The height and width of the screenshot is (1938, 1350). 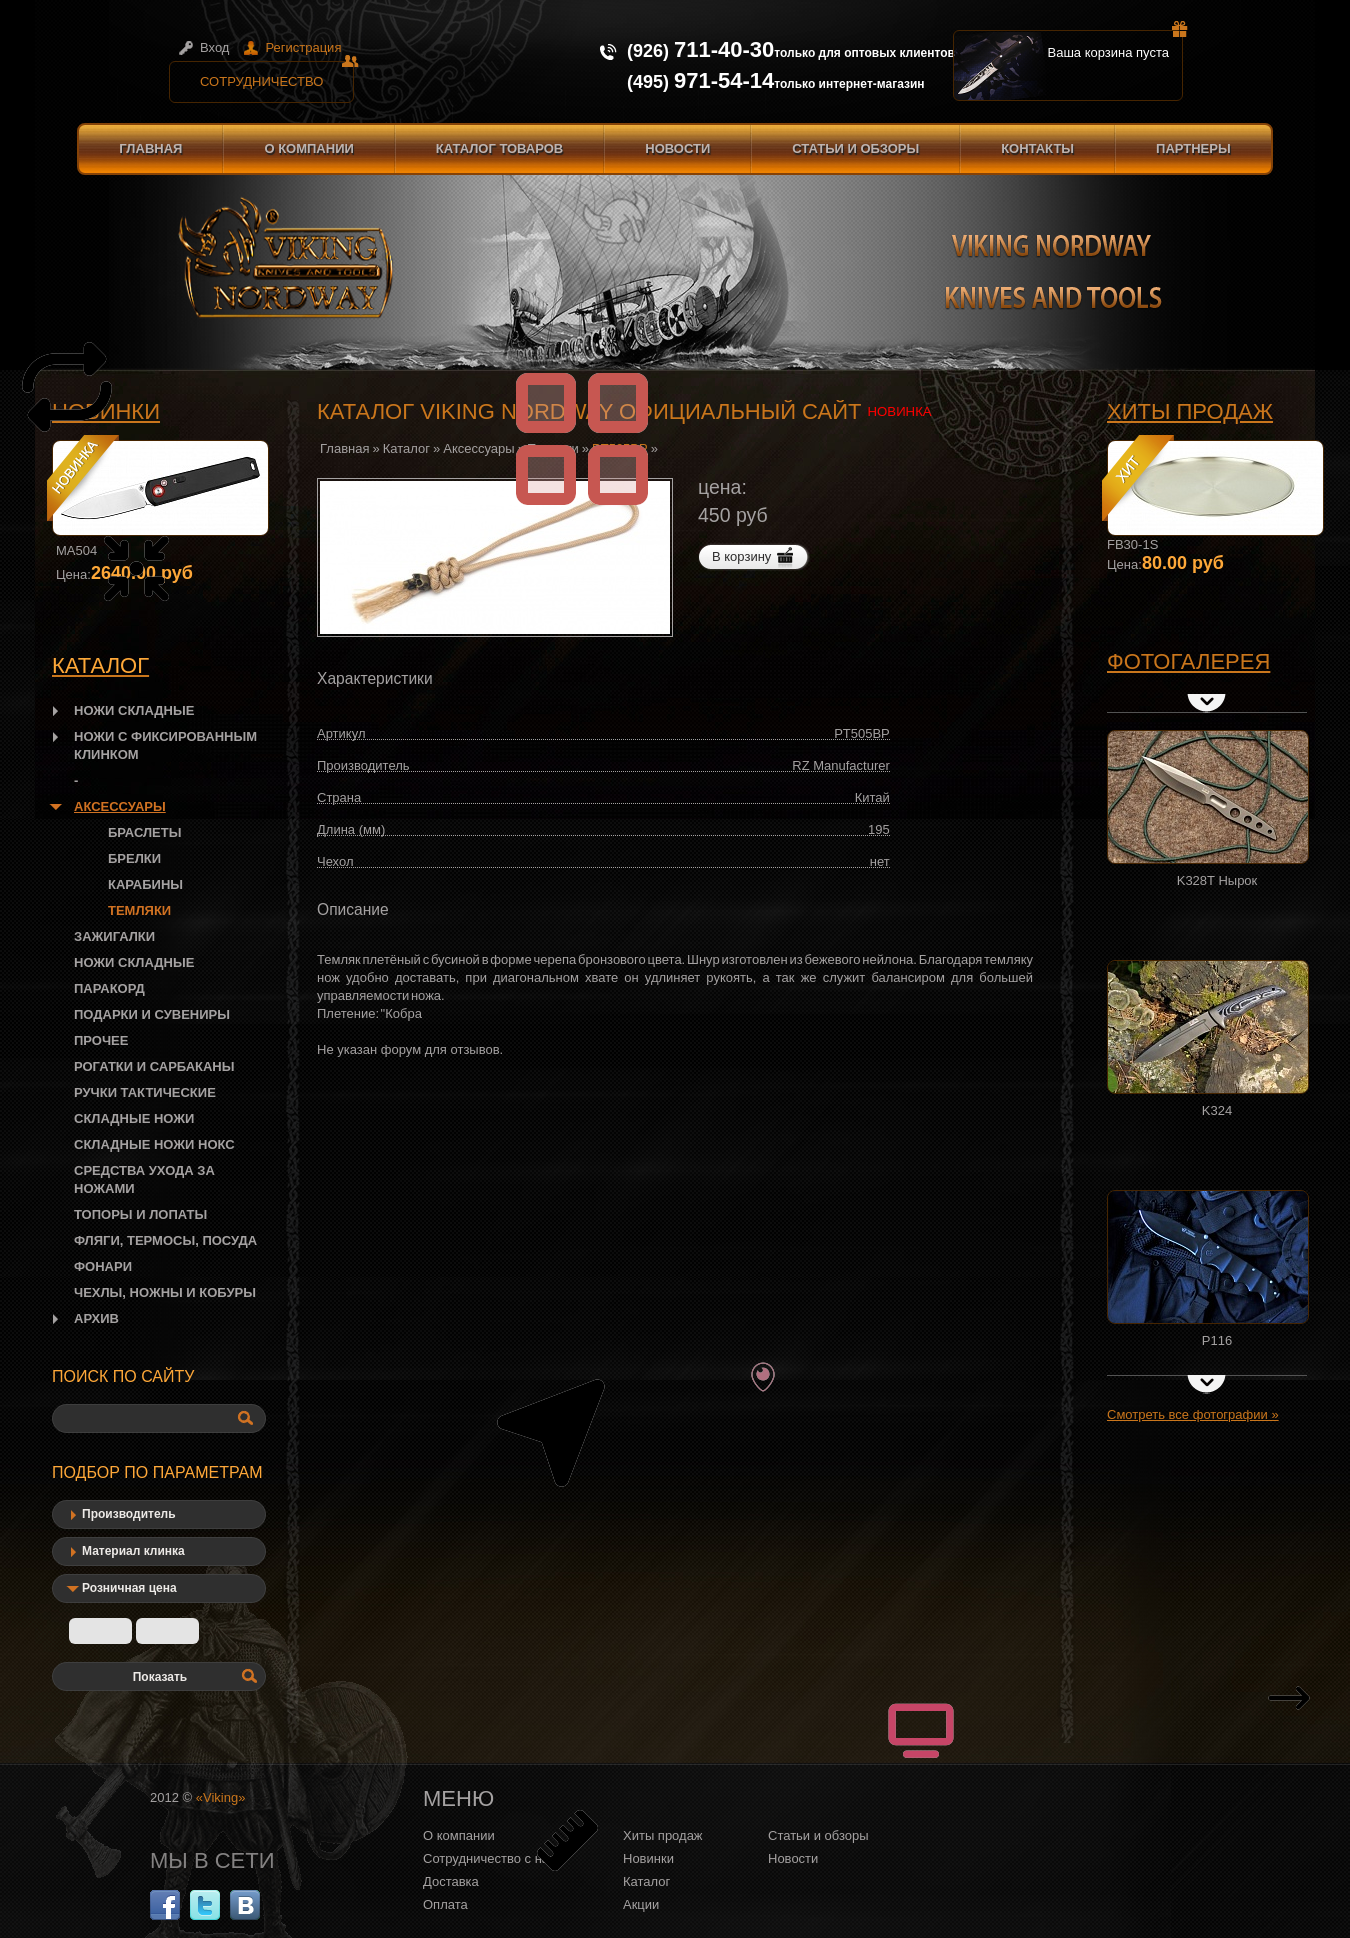 I want to click on periscope app logo, so click(x=763, y=1377).